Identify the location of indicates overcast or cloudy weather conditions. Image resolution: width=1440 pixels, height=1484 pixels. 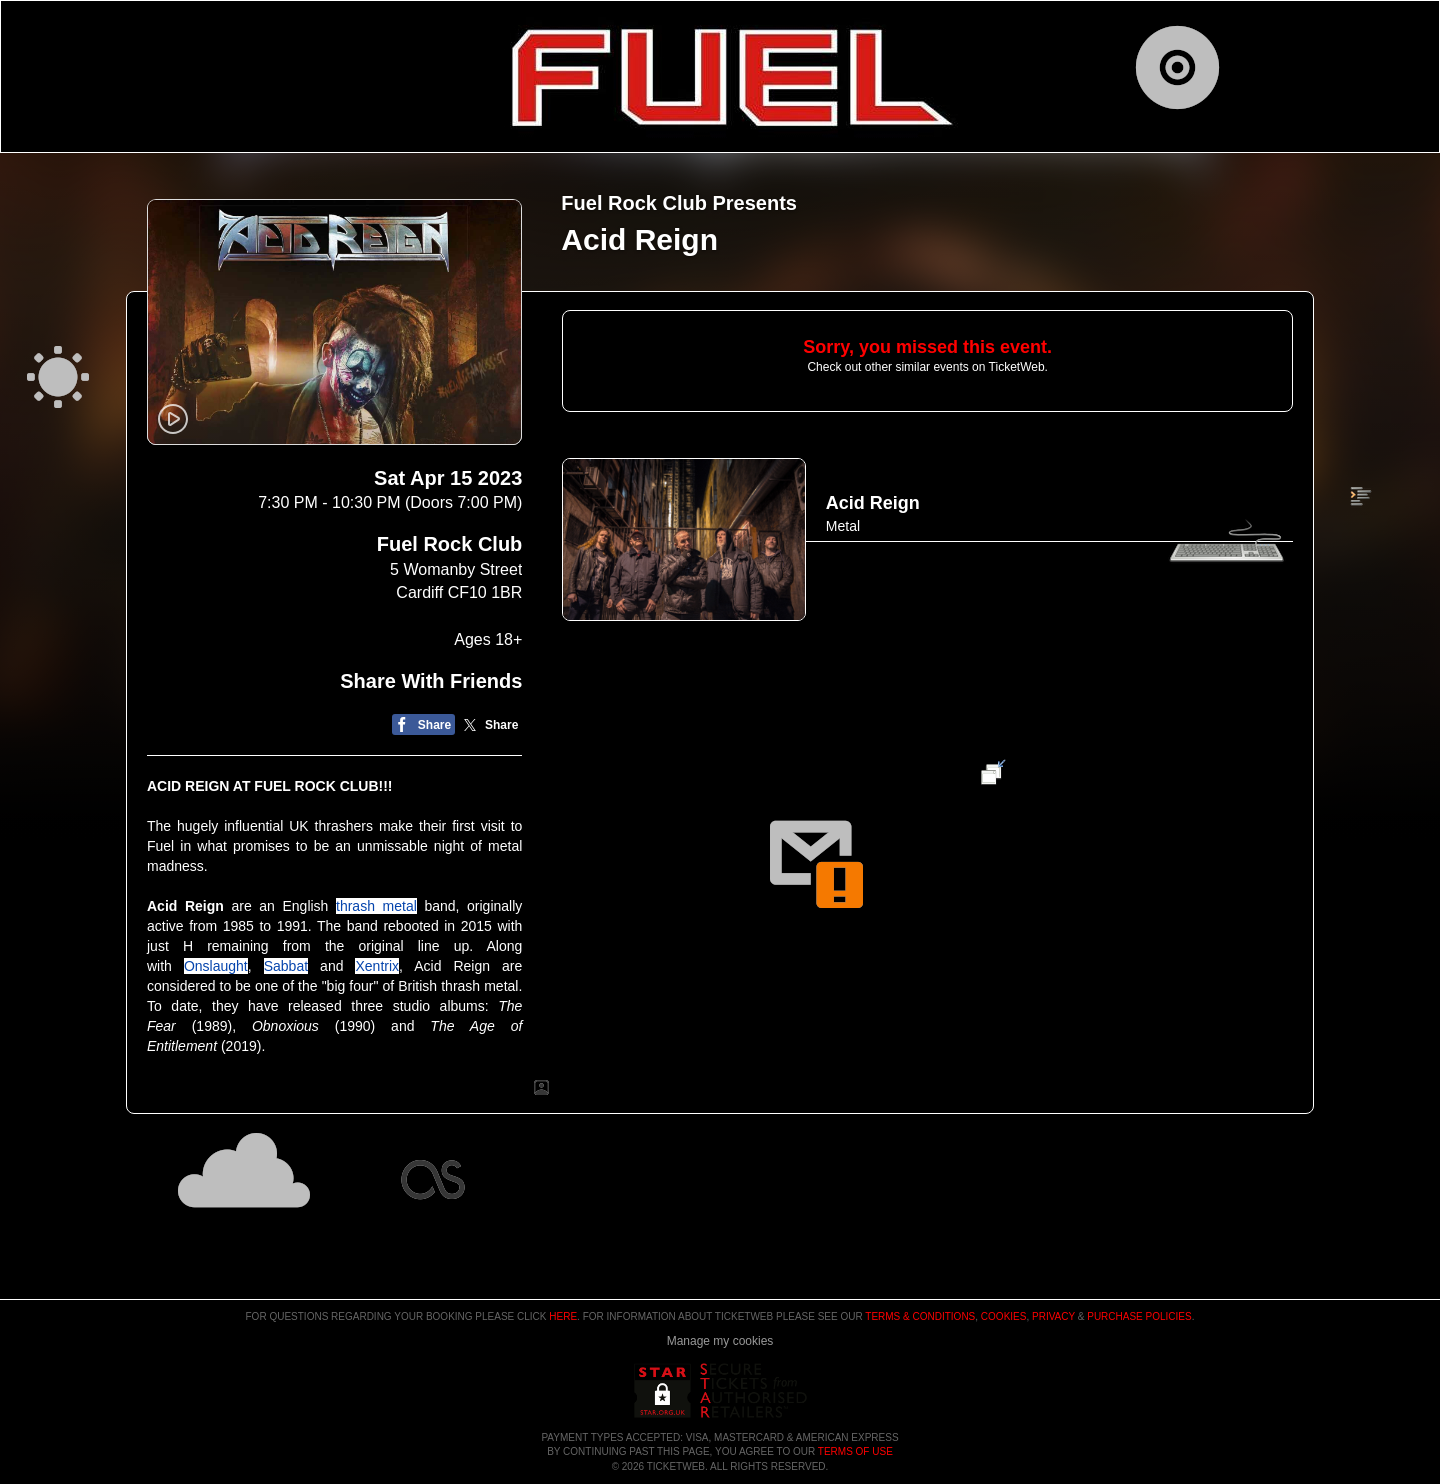
(244, 1166).